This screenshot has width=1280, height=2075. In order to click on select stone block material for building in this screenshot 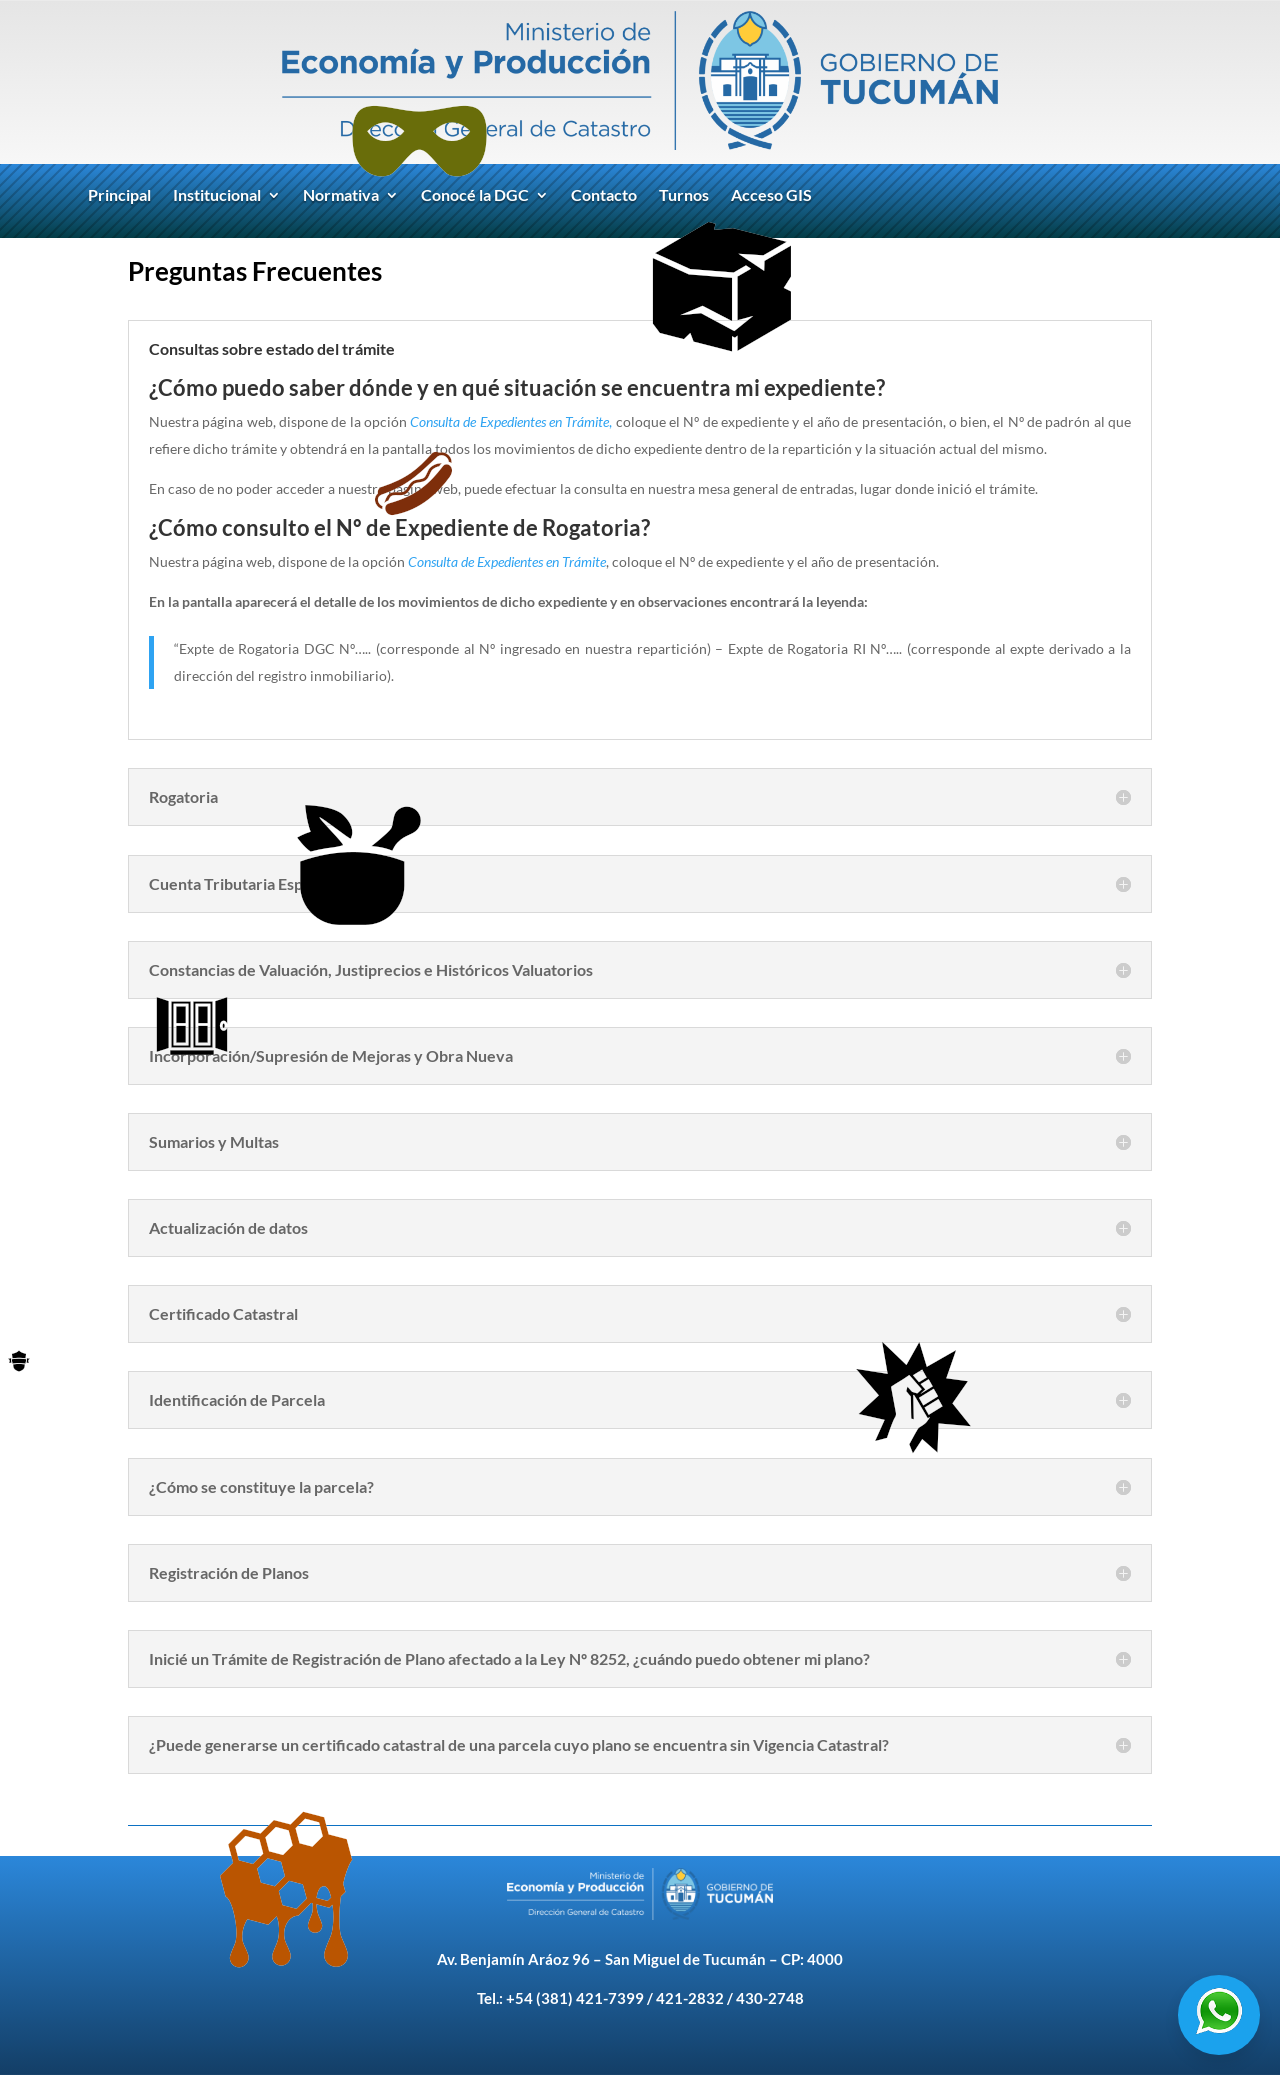, I will do `click(722, 284)`.